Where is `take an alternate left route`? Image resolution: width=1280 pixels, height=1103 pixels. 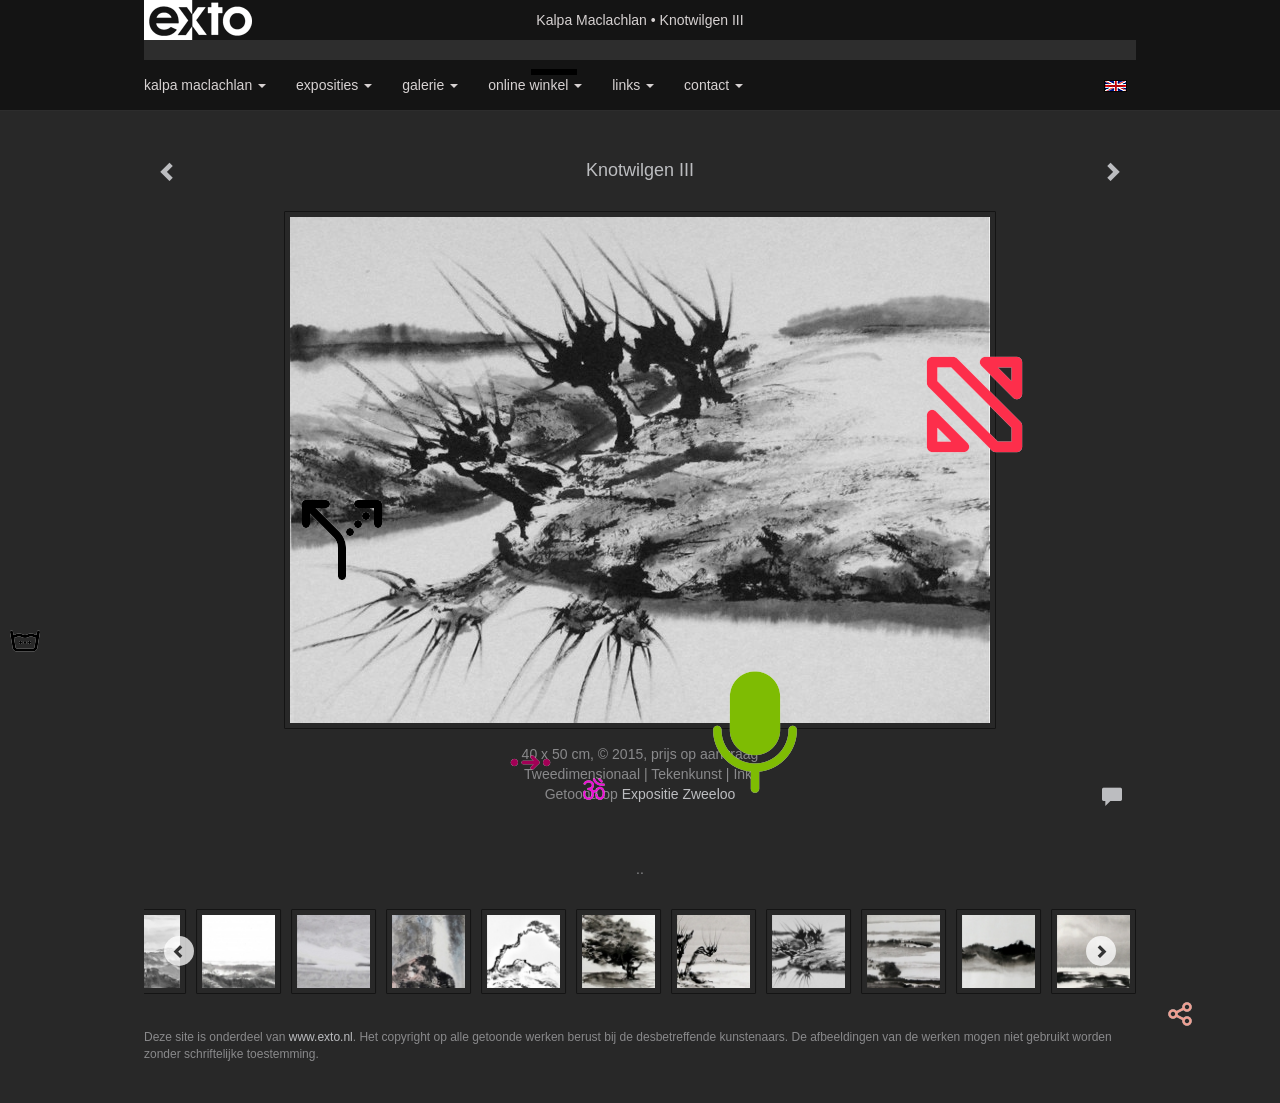 take an alternate left route is located at coordinates (342, 540).